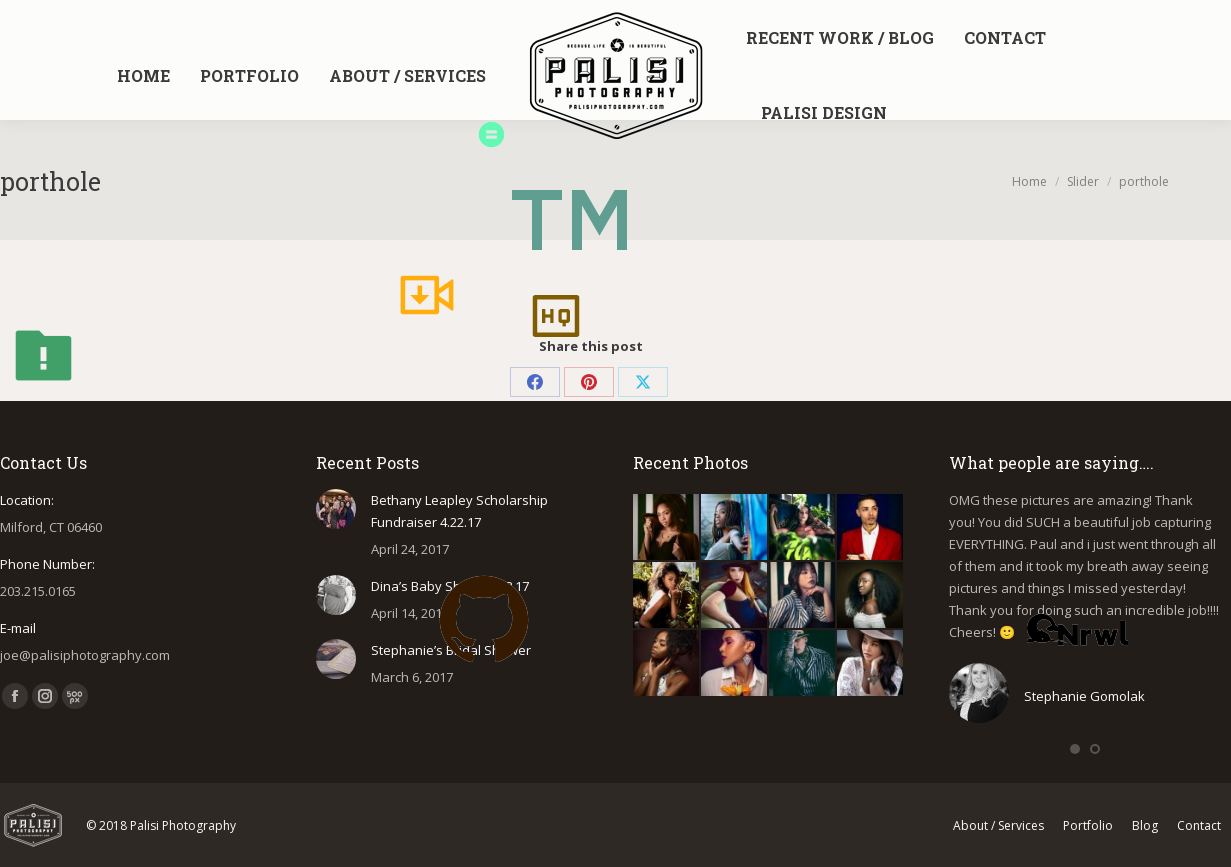 The height and width of the screenshot is (867, 1231). I want to click on folder contains items that need attention, so click(43, 355).